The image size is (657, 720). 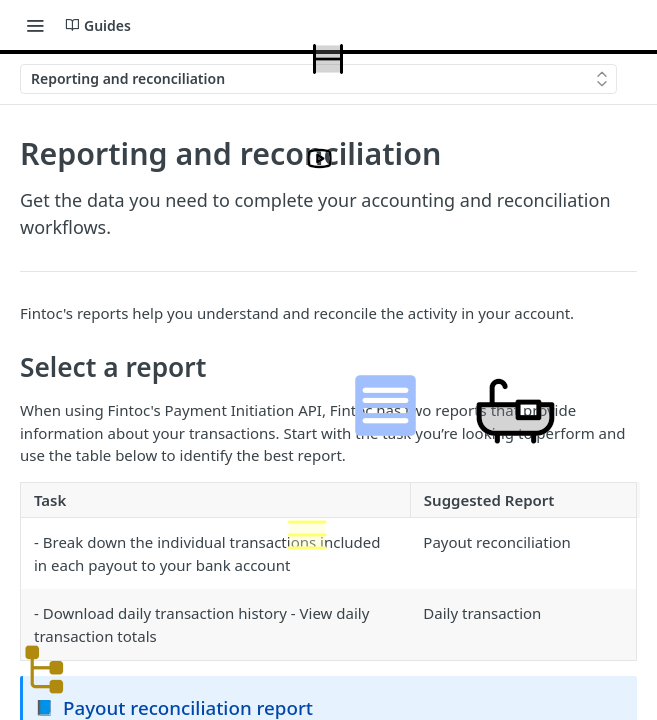 I want to click on format text as a heading, so click(x=328, y=59).